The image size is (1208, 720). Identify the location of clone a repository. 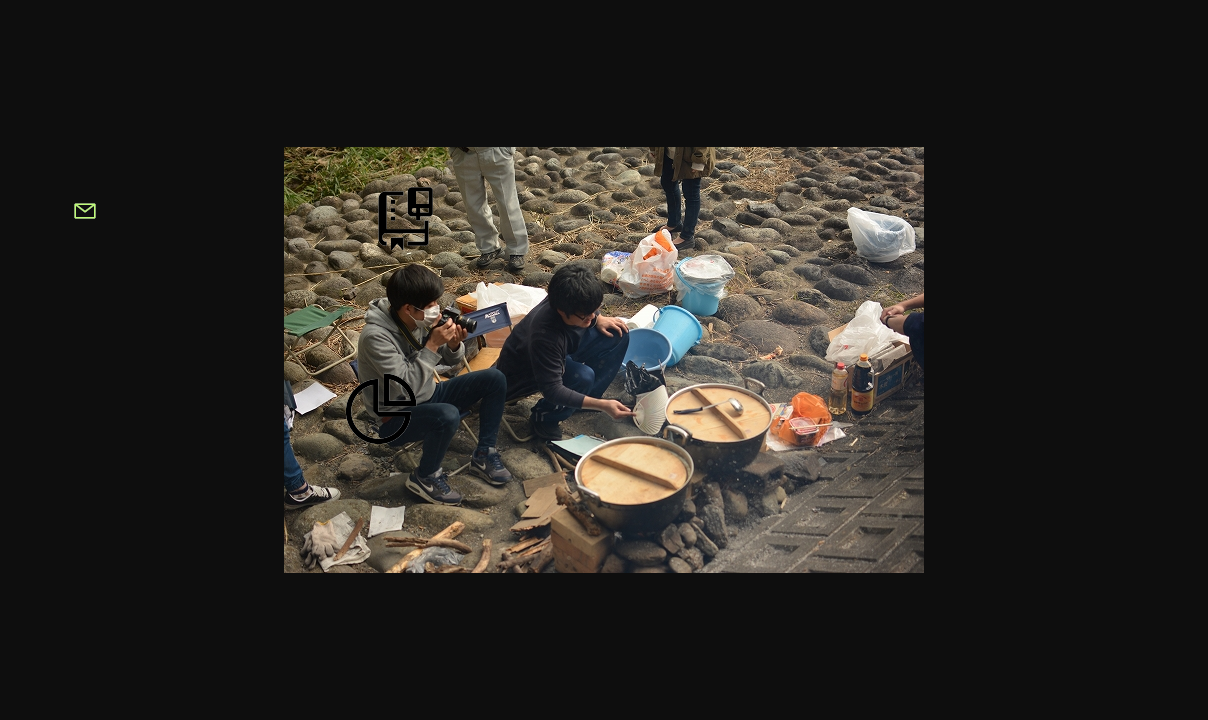
(403, 216).